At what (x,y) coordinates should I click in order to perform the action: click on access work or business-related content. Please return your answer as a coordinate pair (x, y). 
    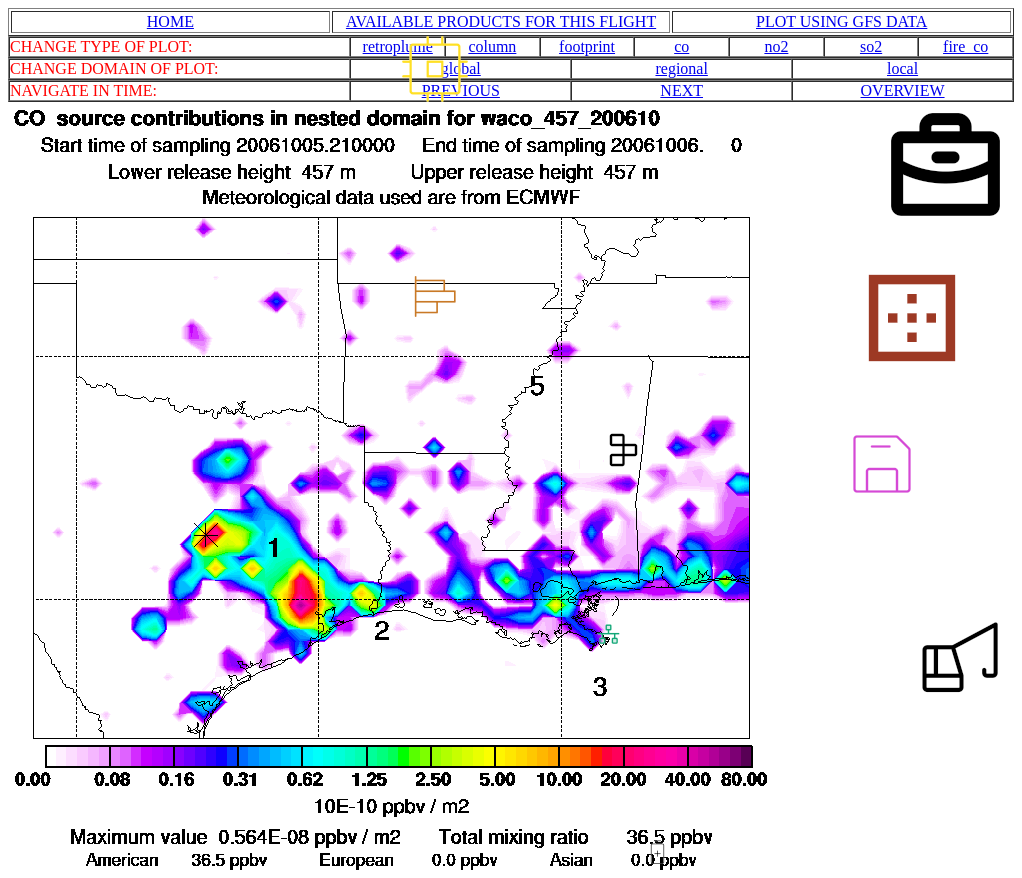
    Looking at the image, I should click on (945, 171).